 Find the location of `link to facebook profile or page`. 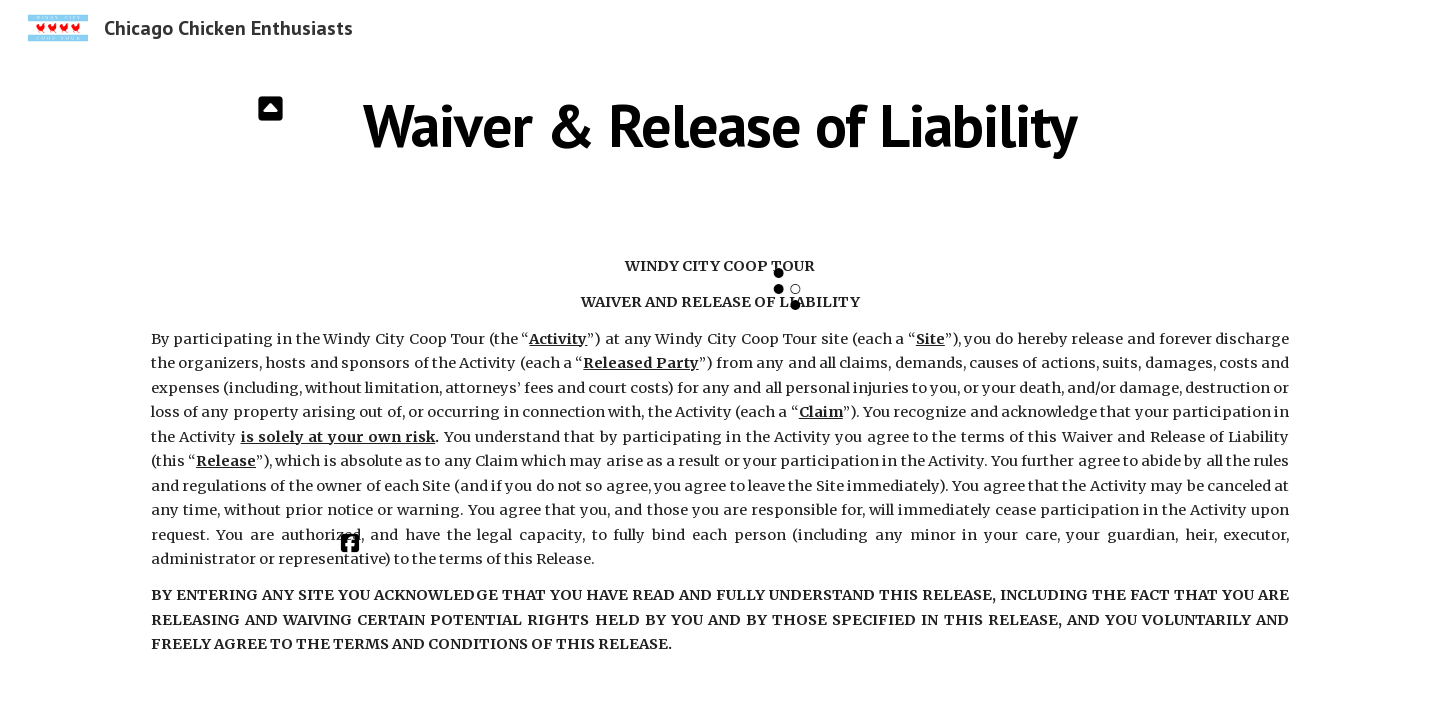

link to facebook profile or page is located at coordinates (350, 543).